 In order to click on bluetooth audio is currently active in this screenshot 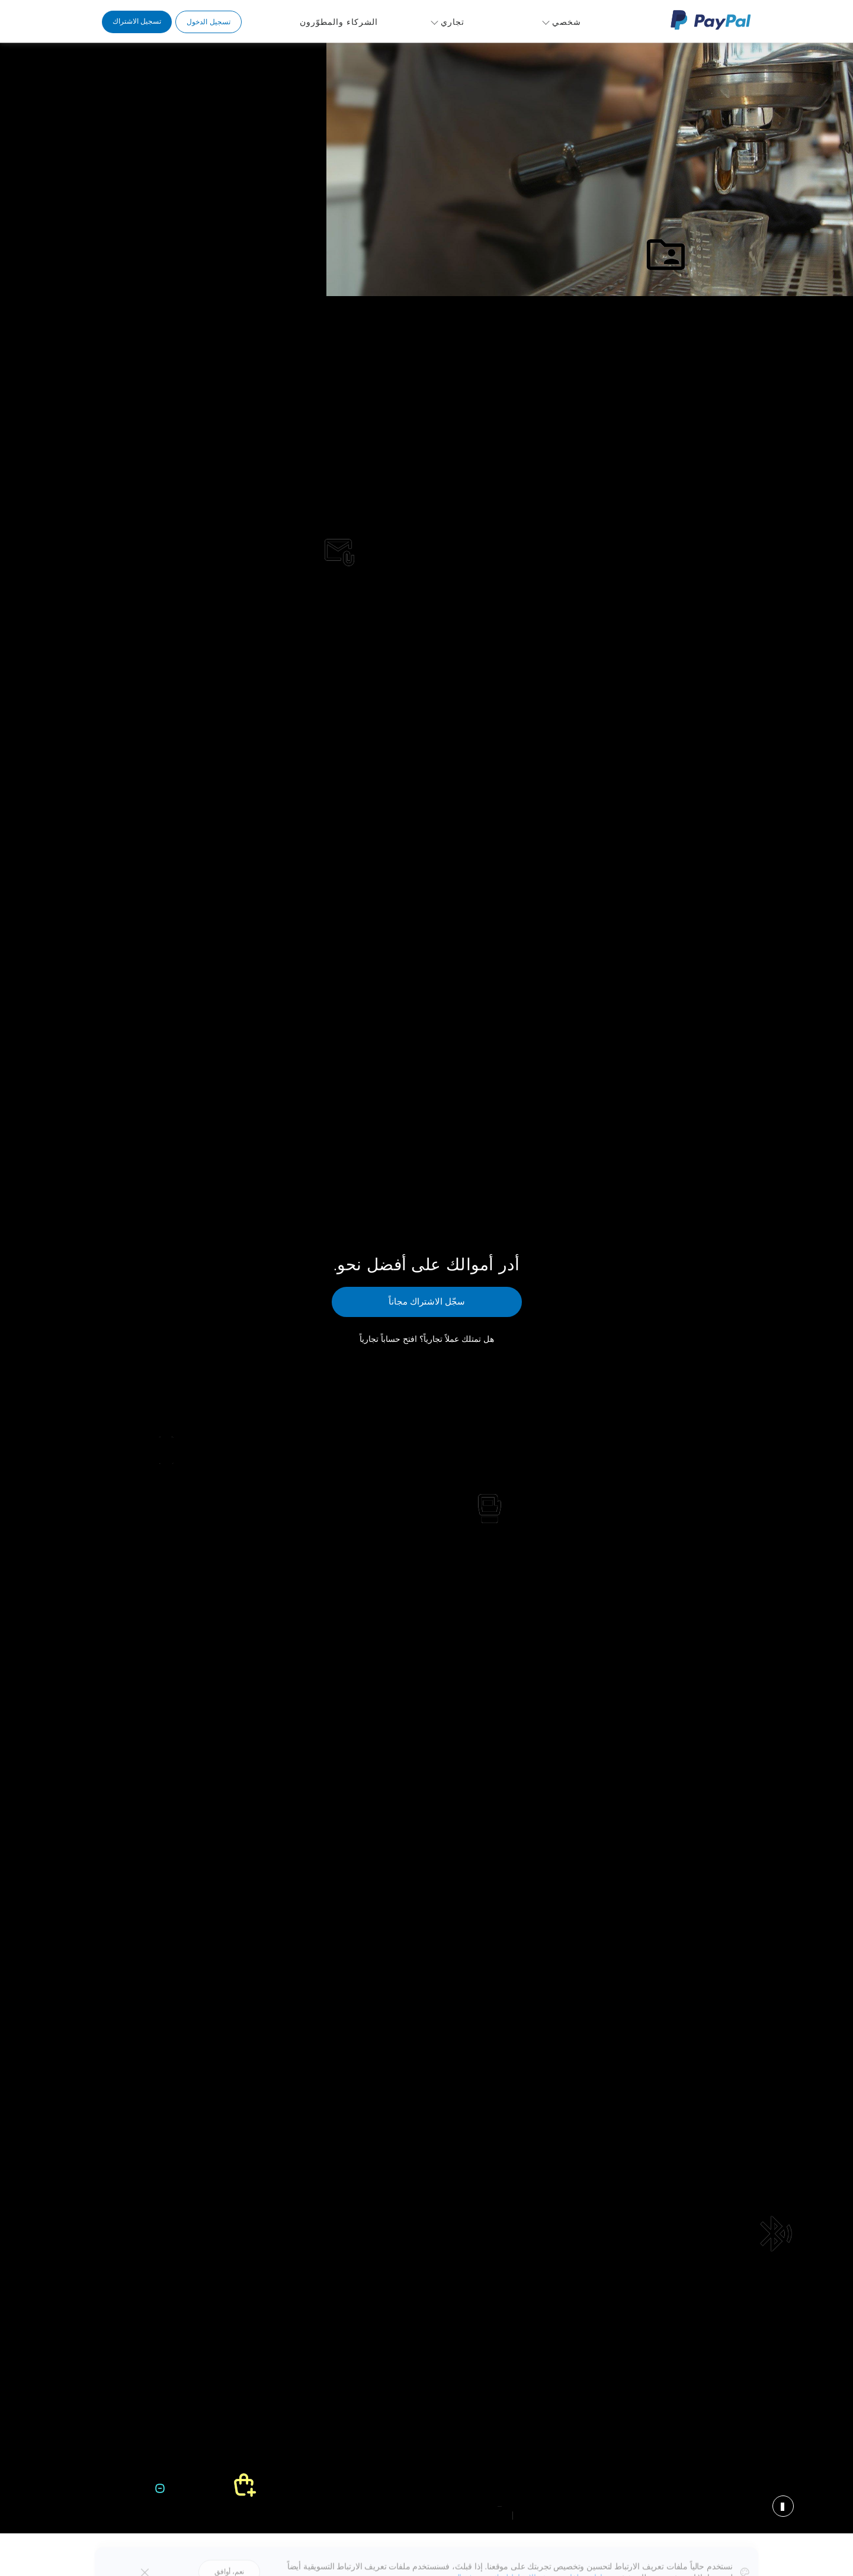, I will do `click(776, 2234)`.